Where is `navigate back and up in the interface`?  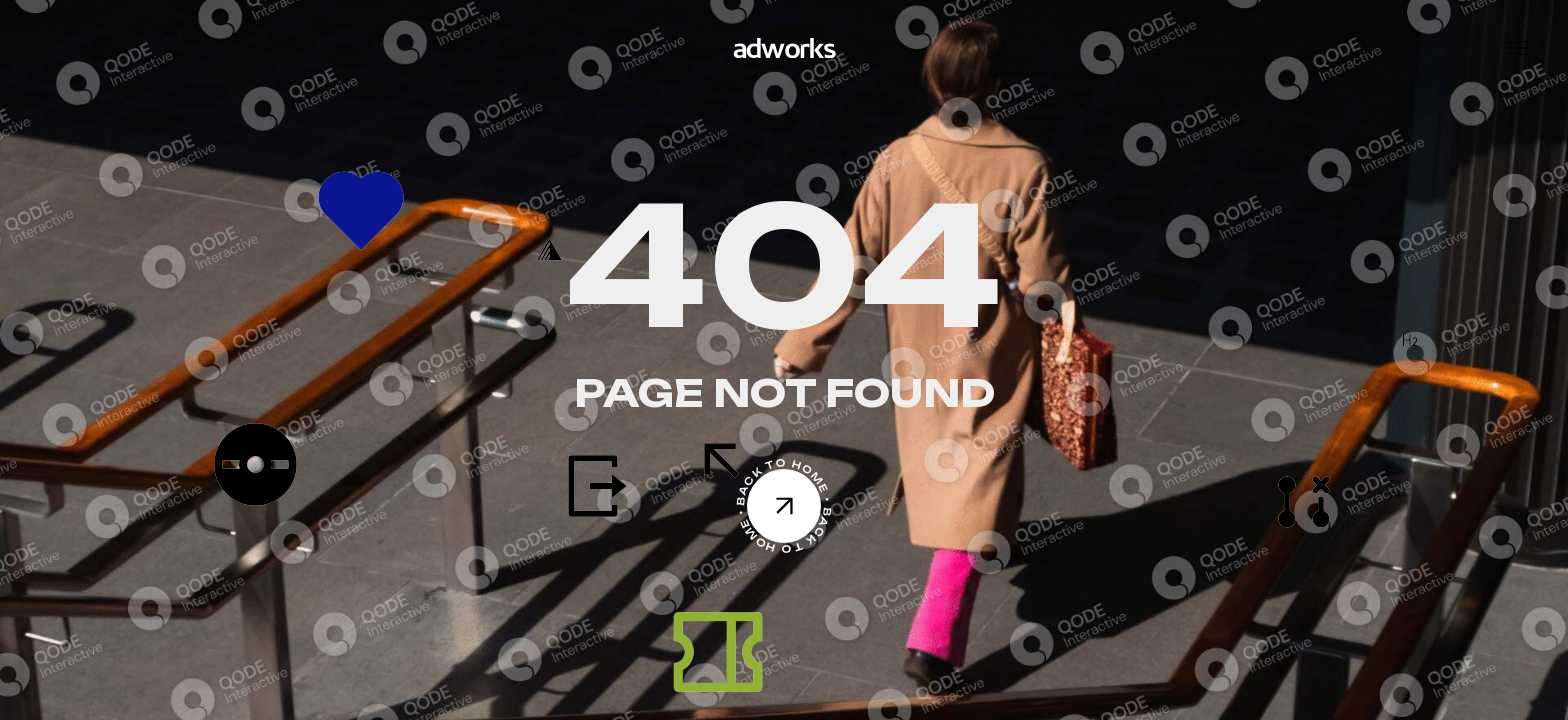 navigate back and up in the interface is located at coordinates (721, 460).